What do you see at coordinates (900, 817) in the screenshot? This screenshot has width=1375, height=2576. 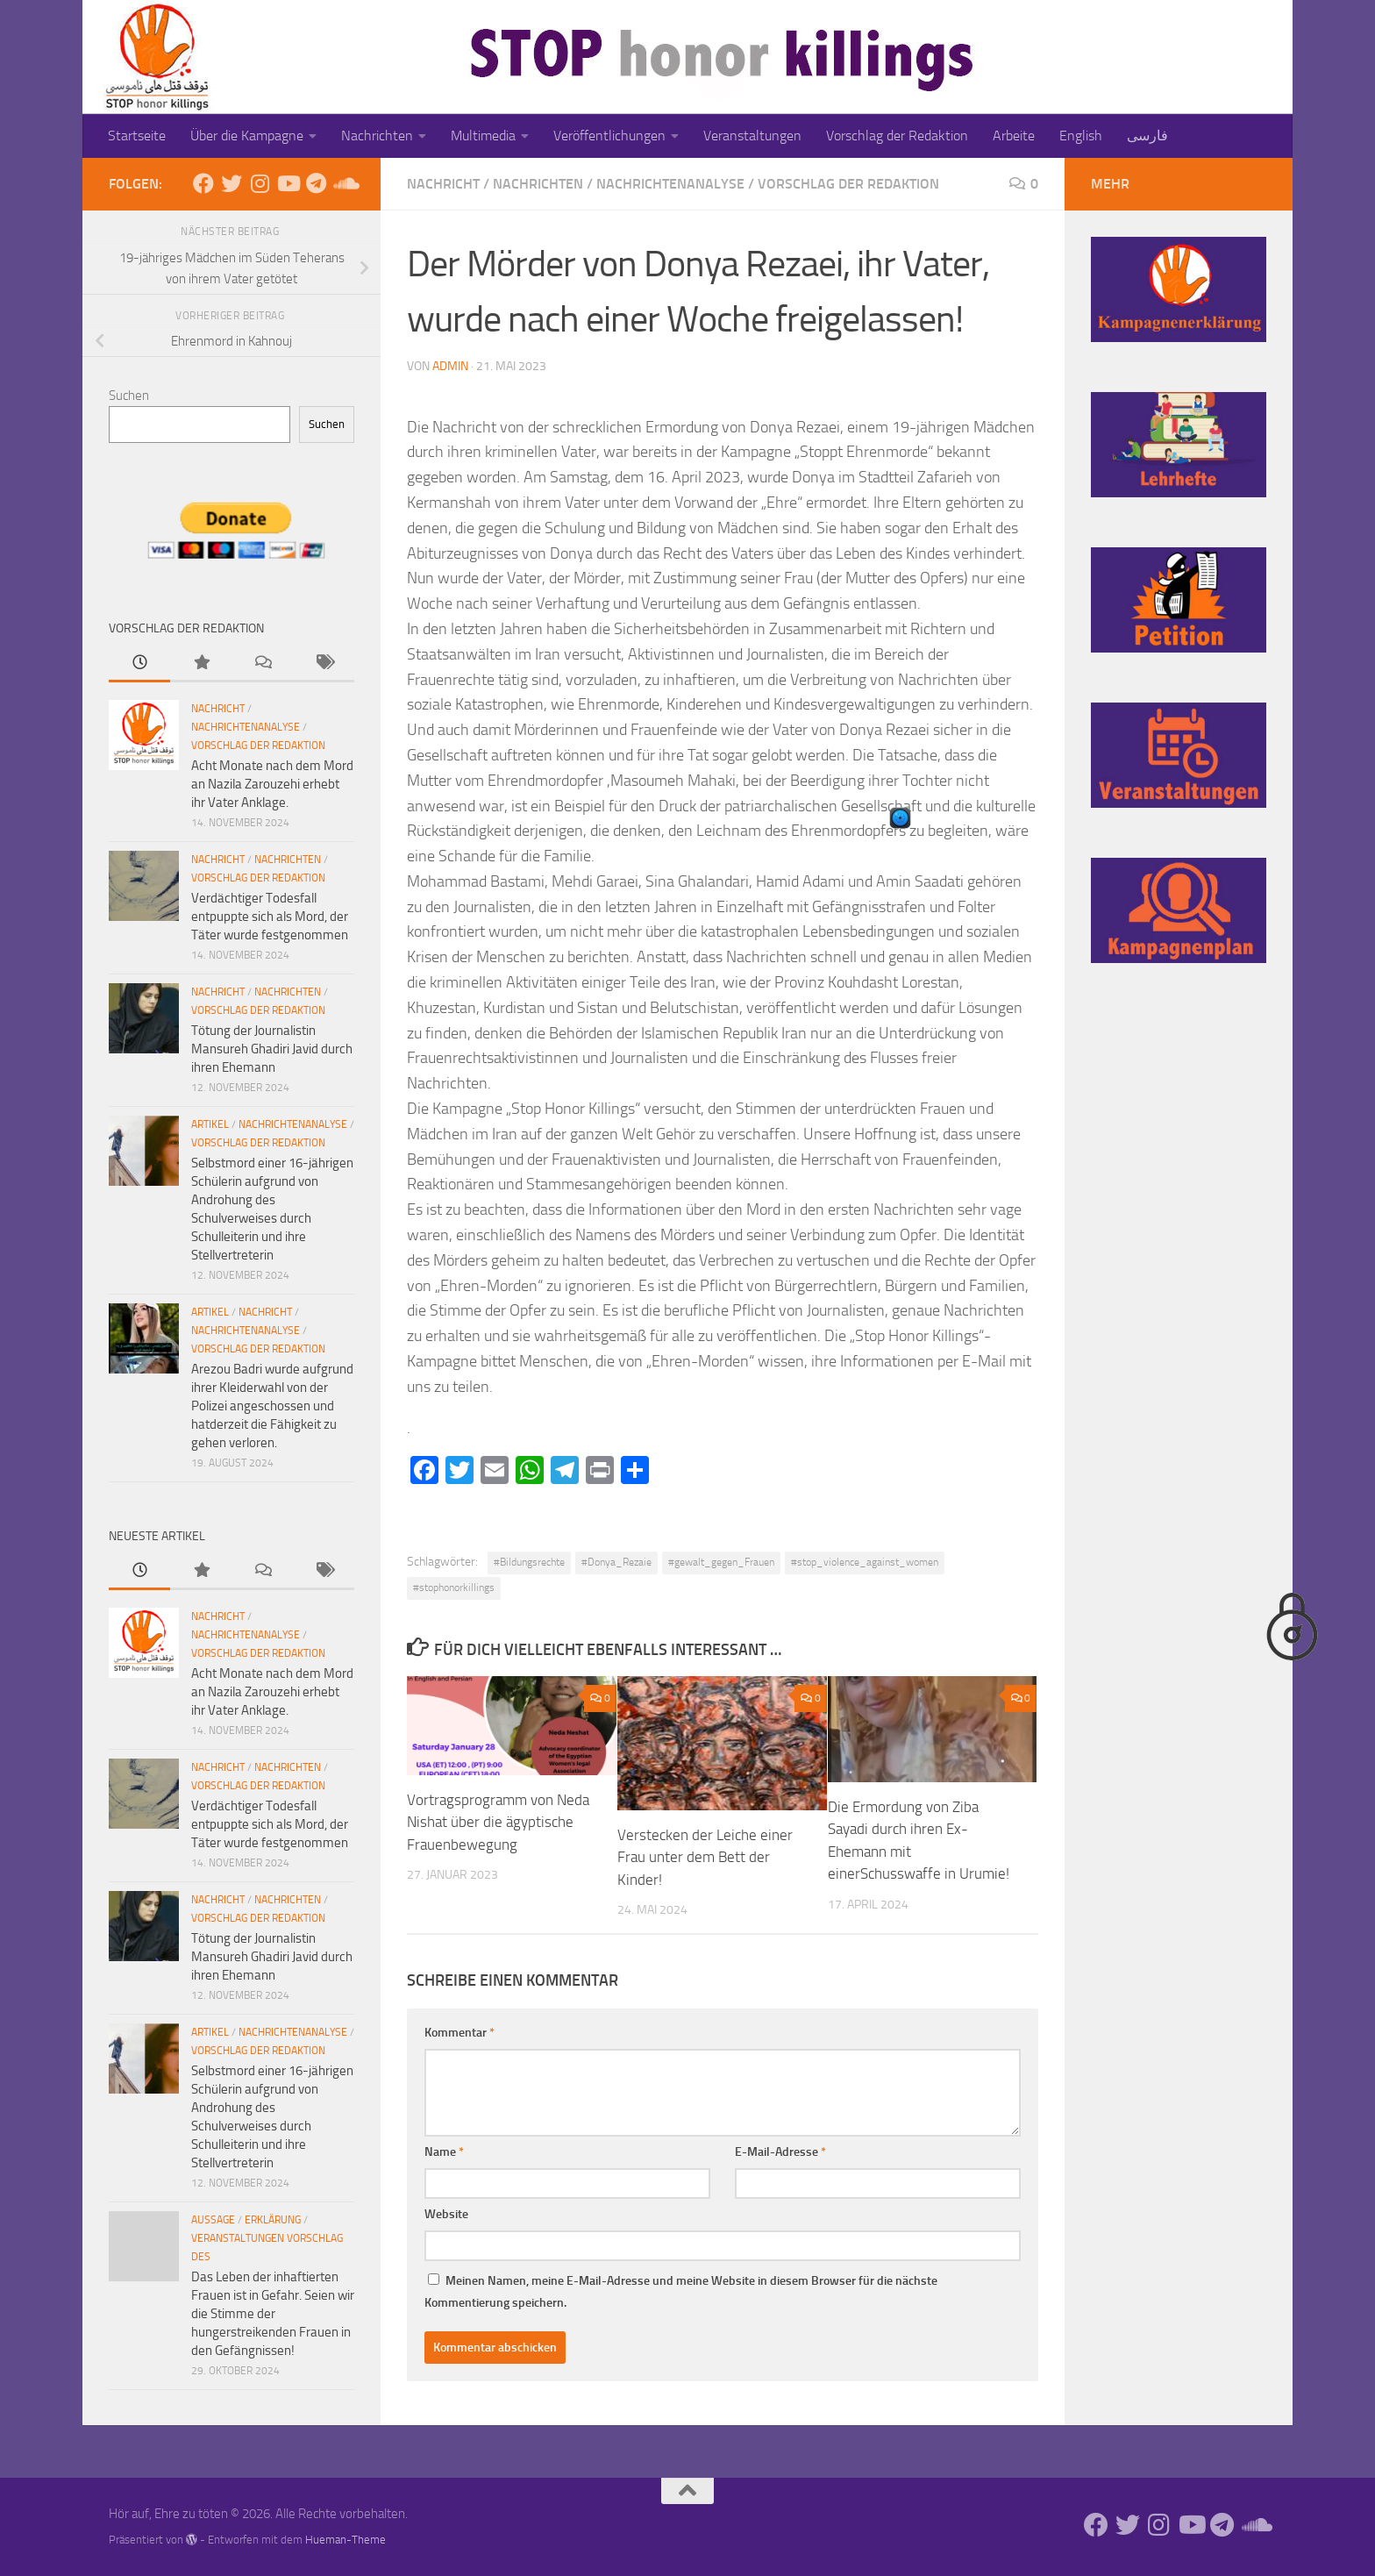 I see `open digikam photo management app` at bounding box center [900, 817].